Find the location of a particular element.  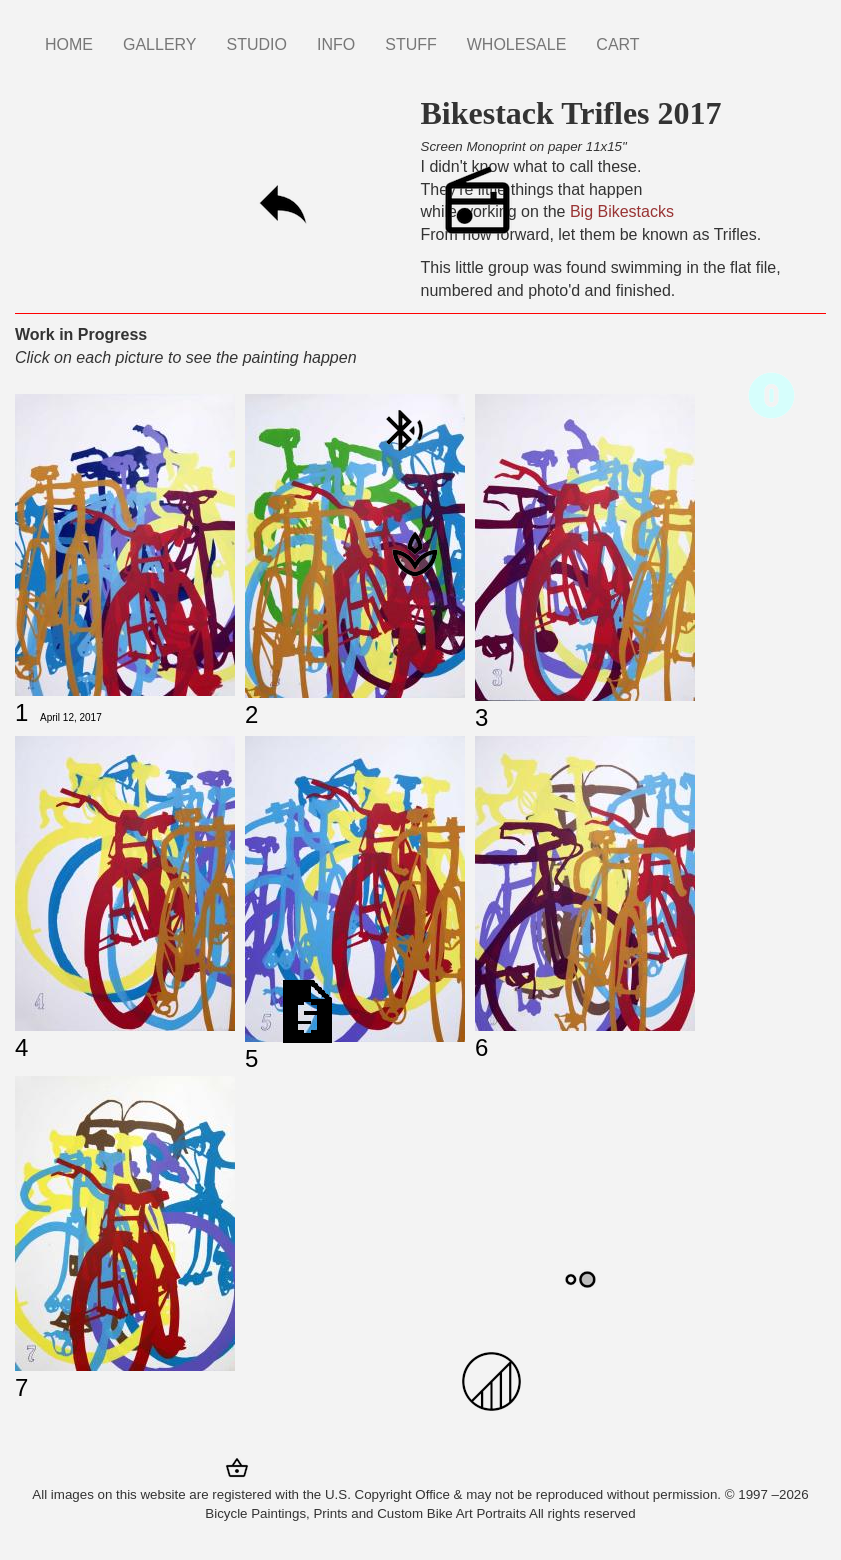

access spa or wellness services is located at coordinates (415, 554).